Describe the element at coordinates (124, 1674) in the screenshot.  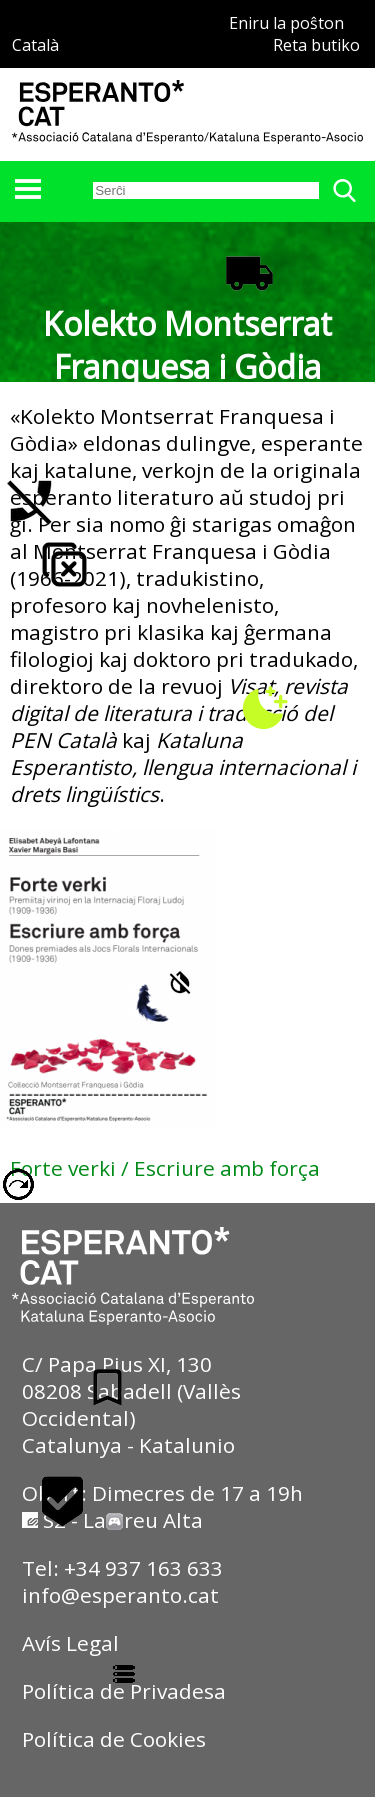
I see `view device storage settings` at that location.